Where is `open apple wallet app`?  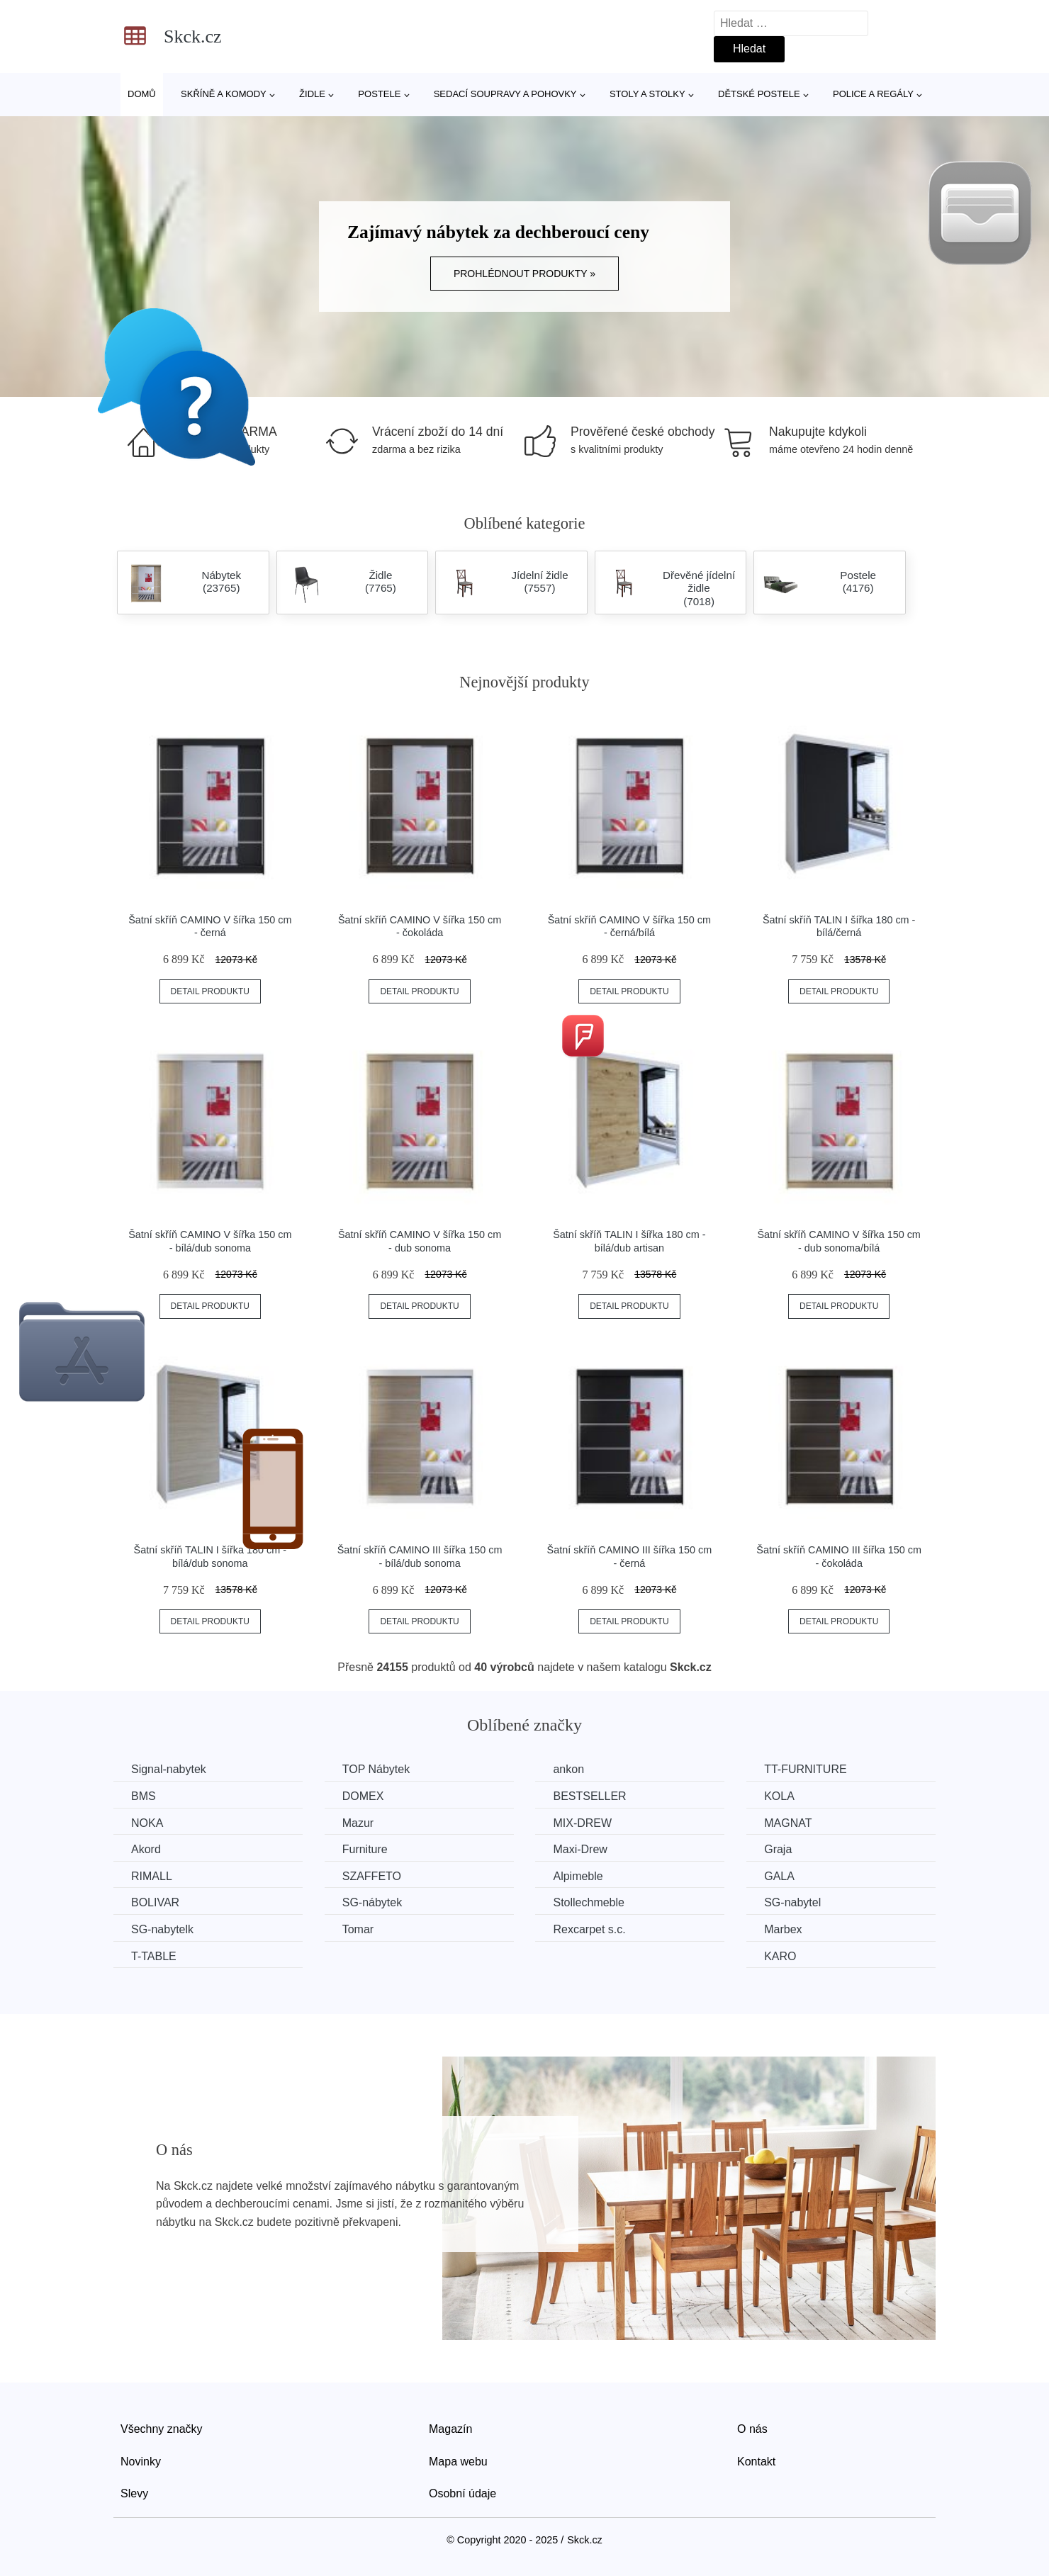 open apple wallet app is located at coordinates (980, 213).